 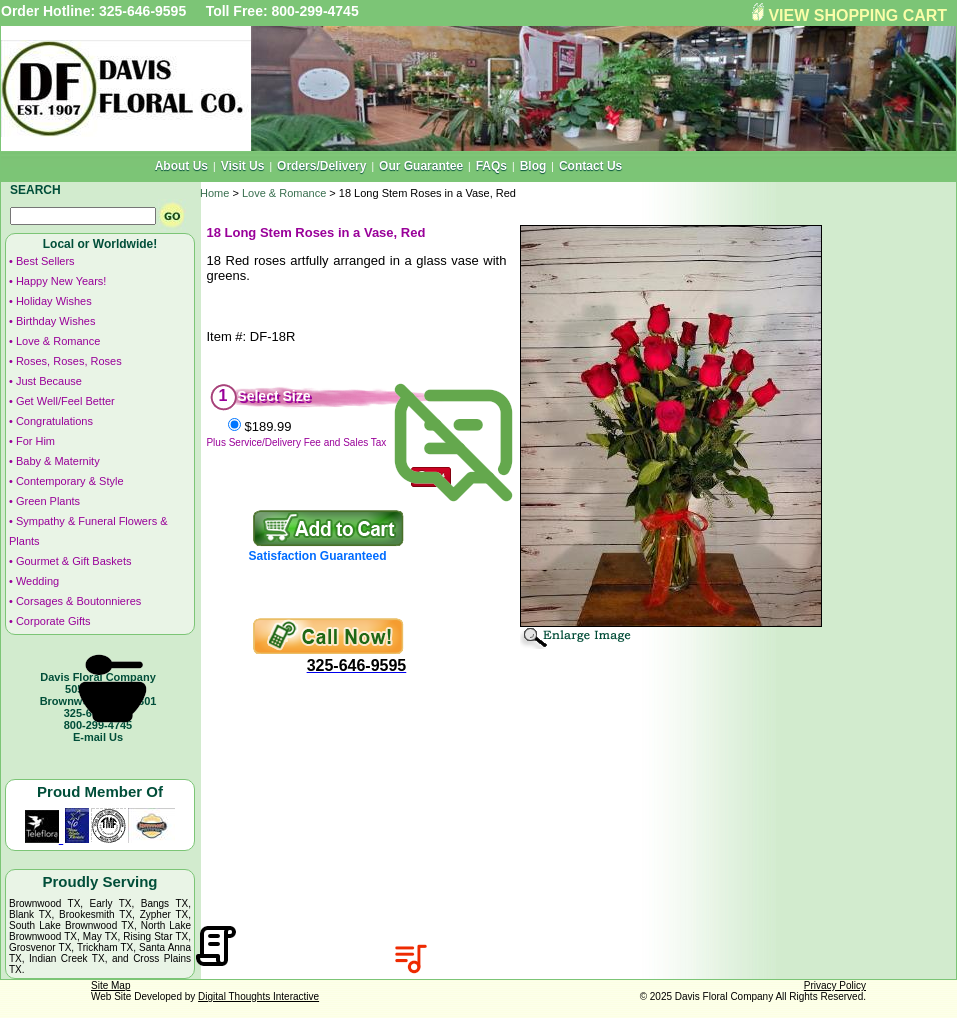 What do you see at coordinates (411, 959) in the screenshot?
I see `view your music playlist` at bounding box center [411, 959].